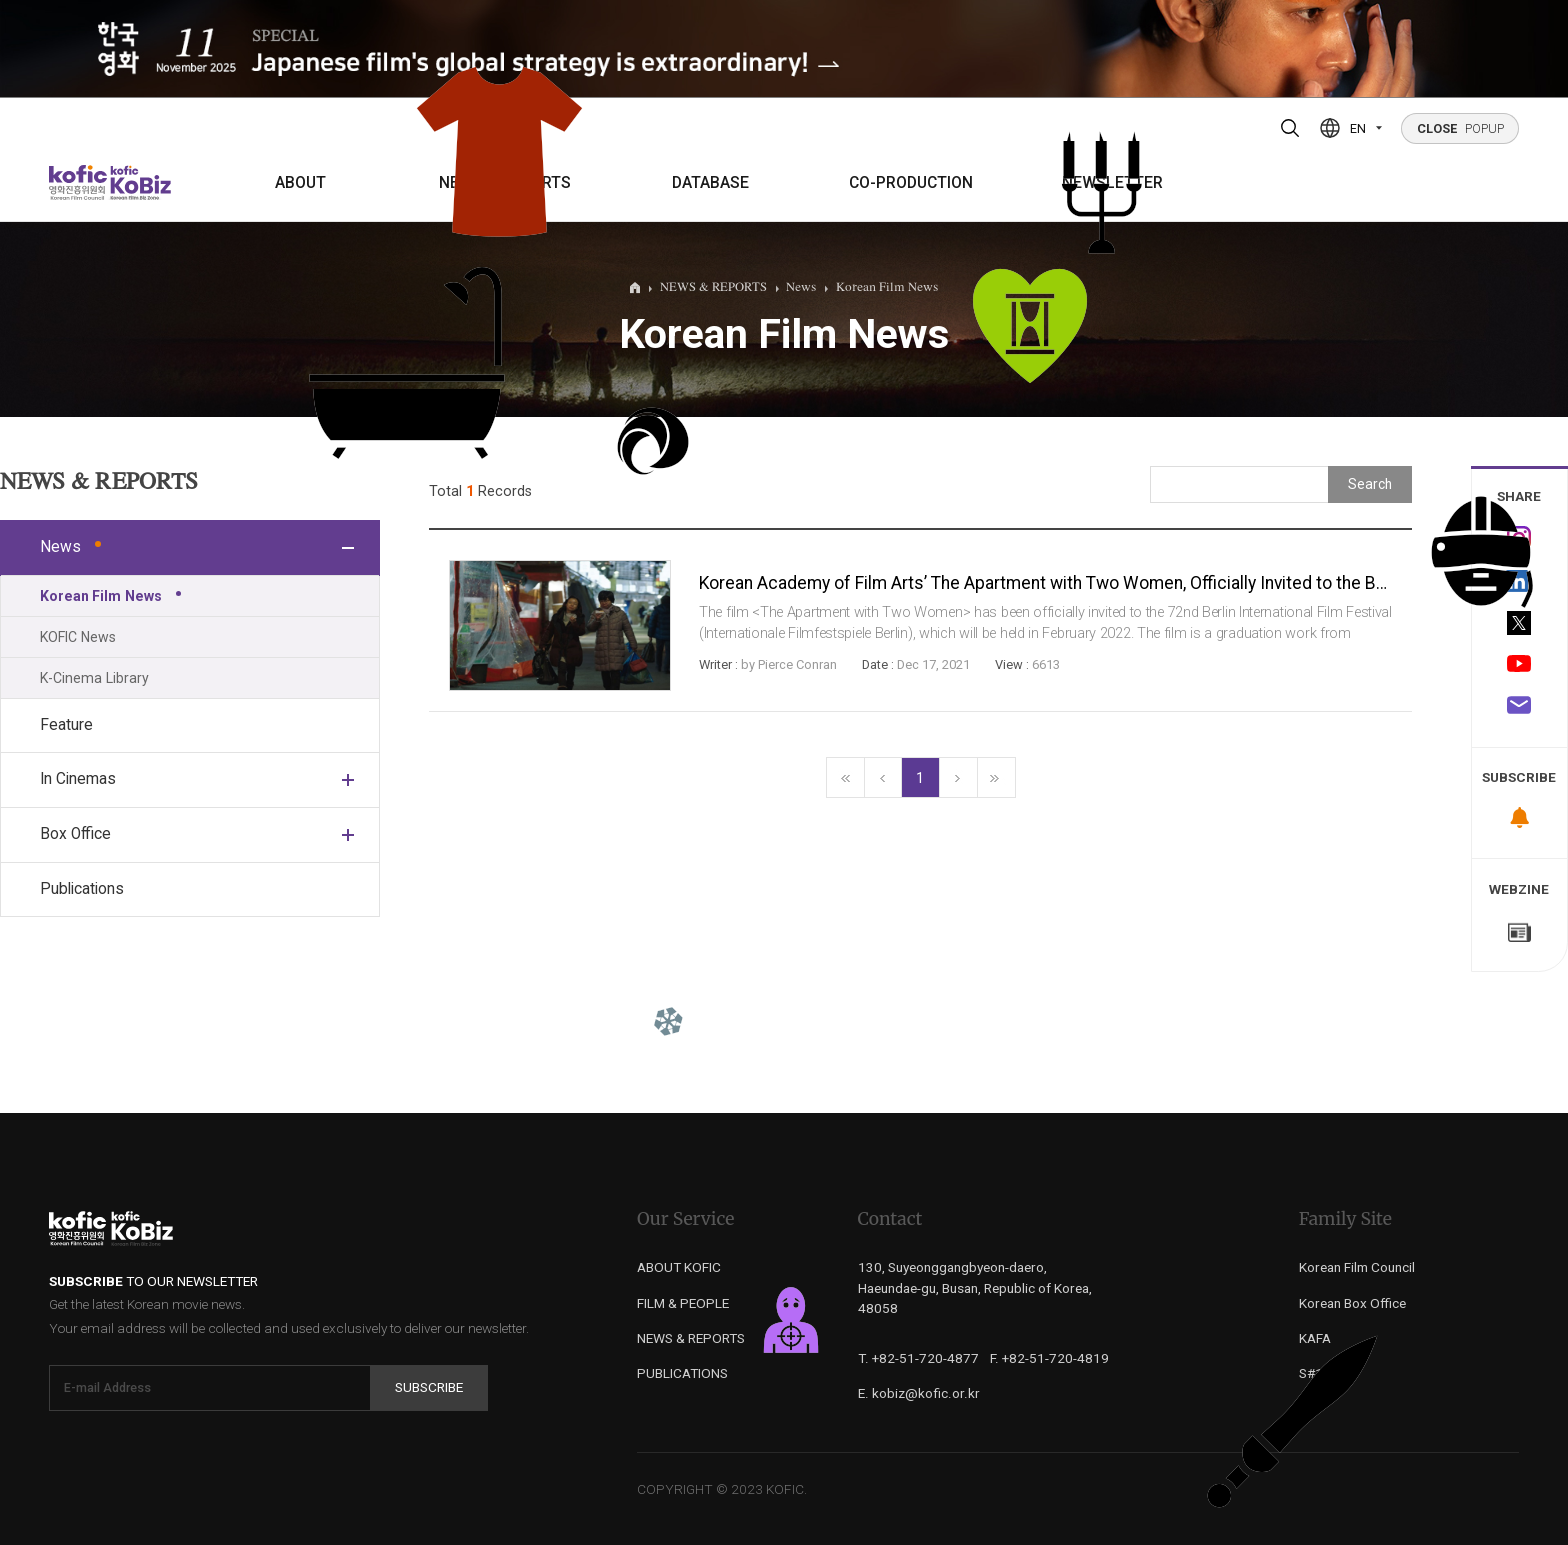  I want to click on indicates a lasting relationship or permanent bond in a game, so click(1030, 326).